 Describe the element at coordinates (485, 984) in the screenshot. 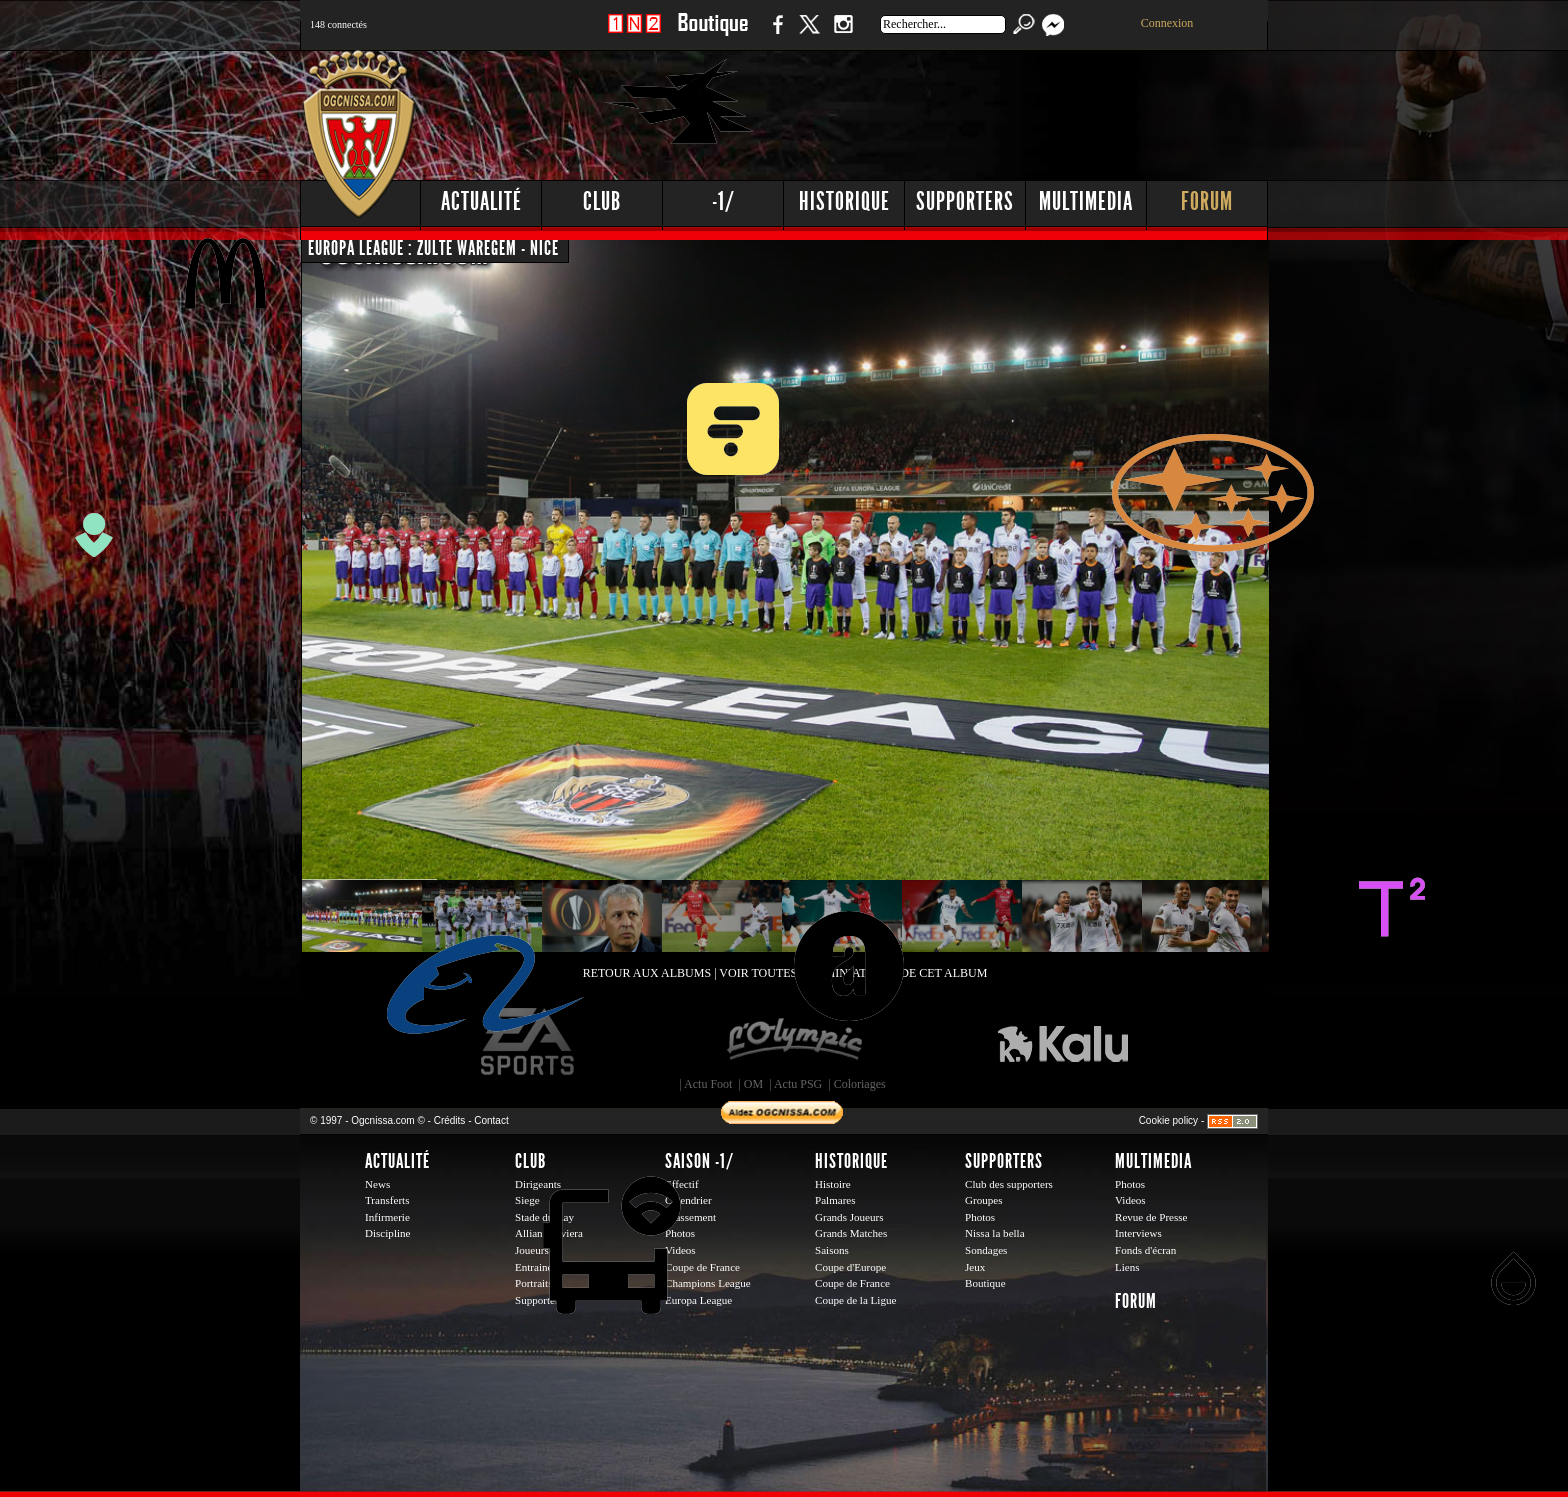

I see `visit alibaba.com marketplace` at that location.